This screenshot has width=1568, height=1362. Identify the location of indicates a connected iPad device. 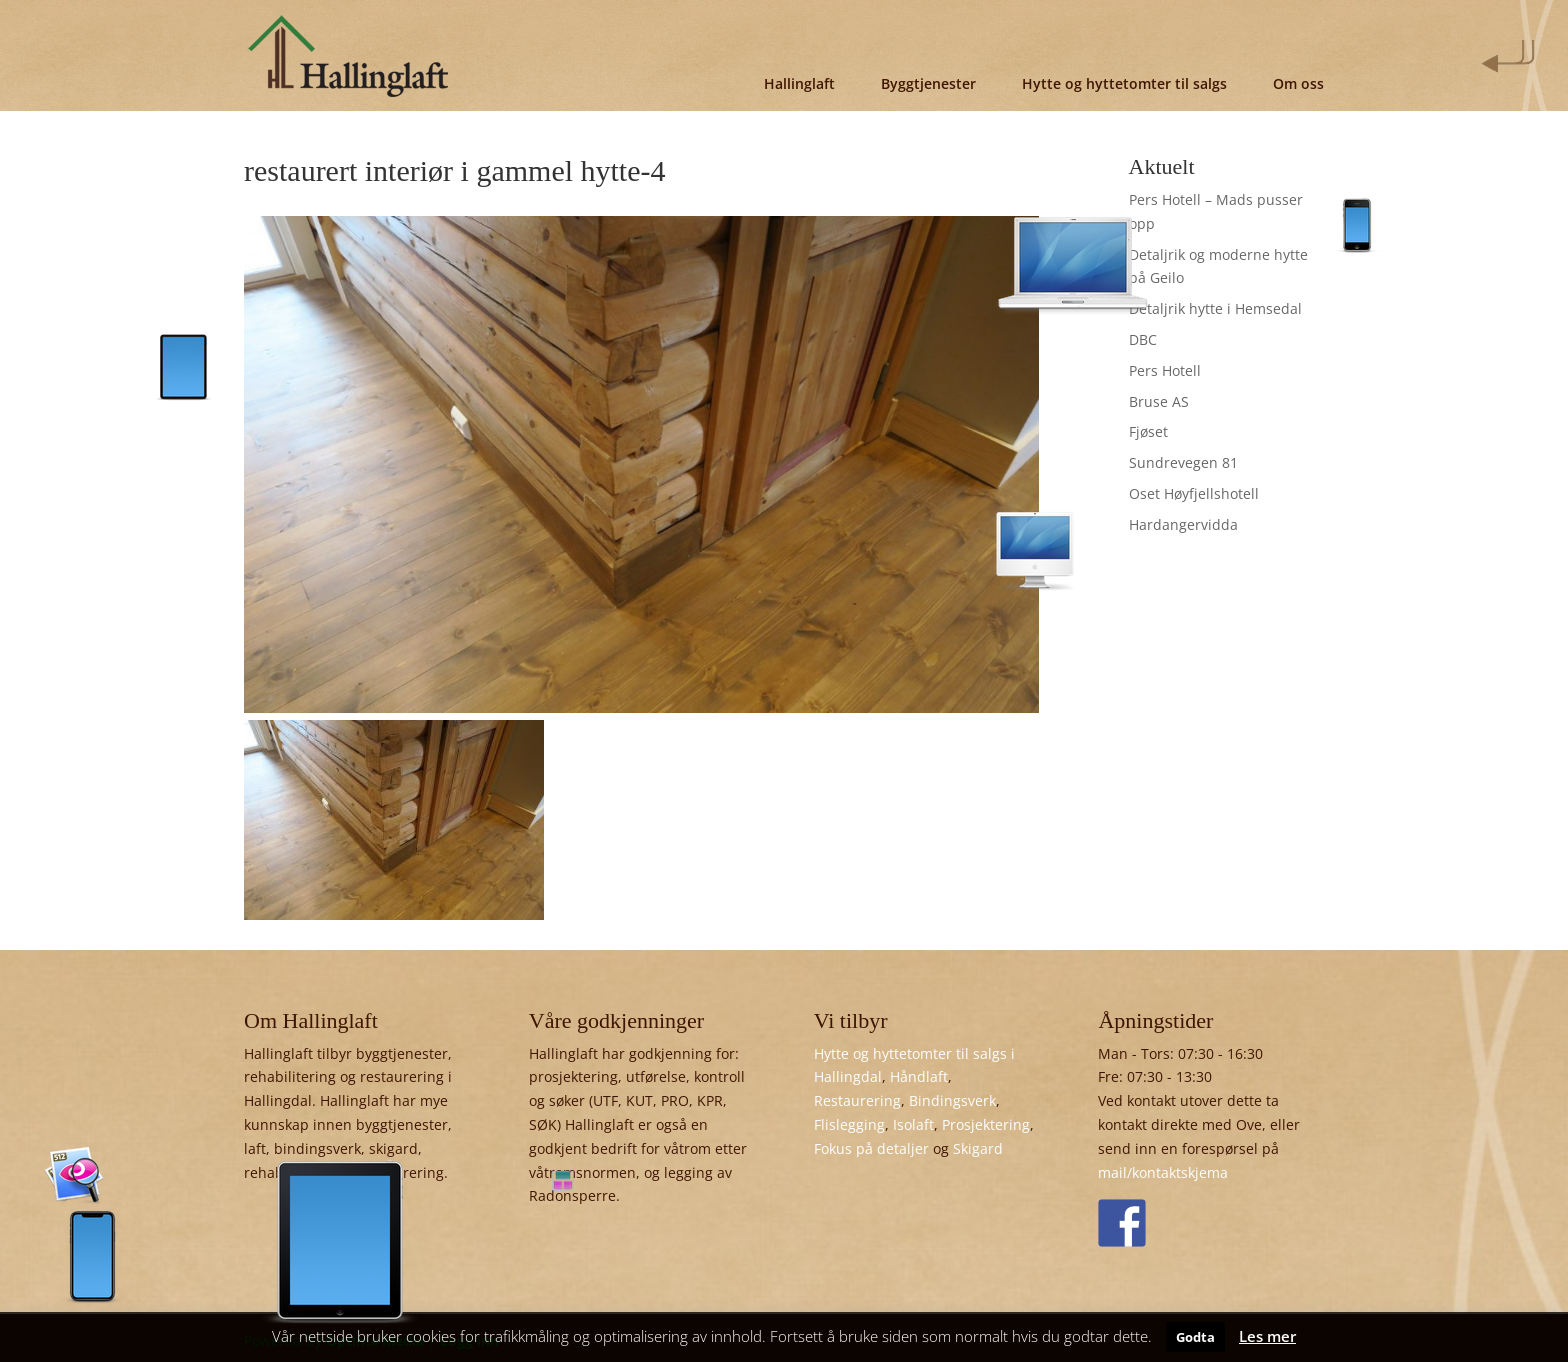
(340, 1241).